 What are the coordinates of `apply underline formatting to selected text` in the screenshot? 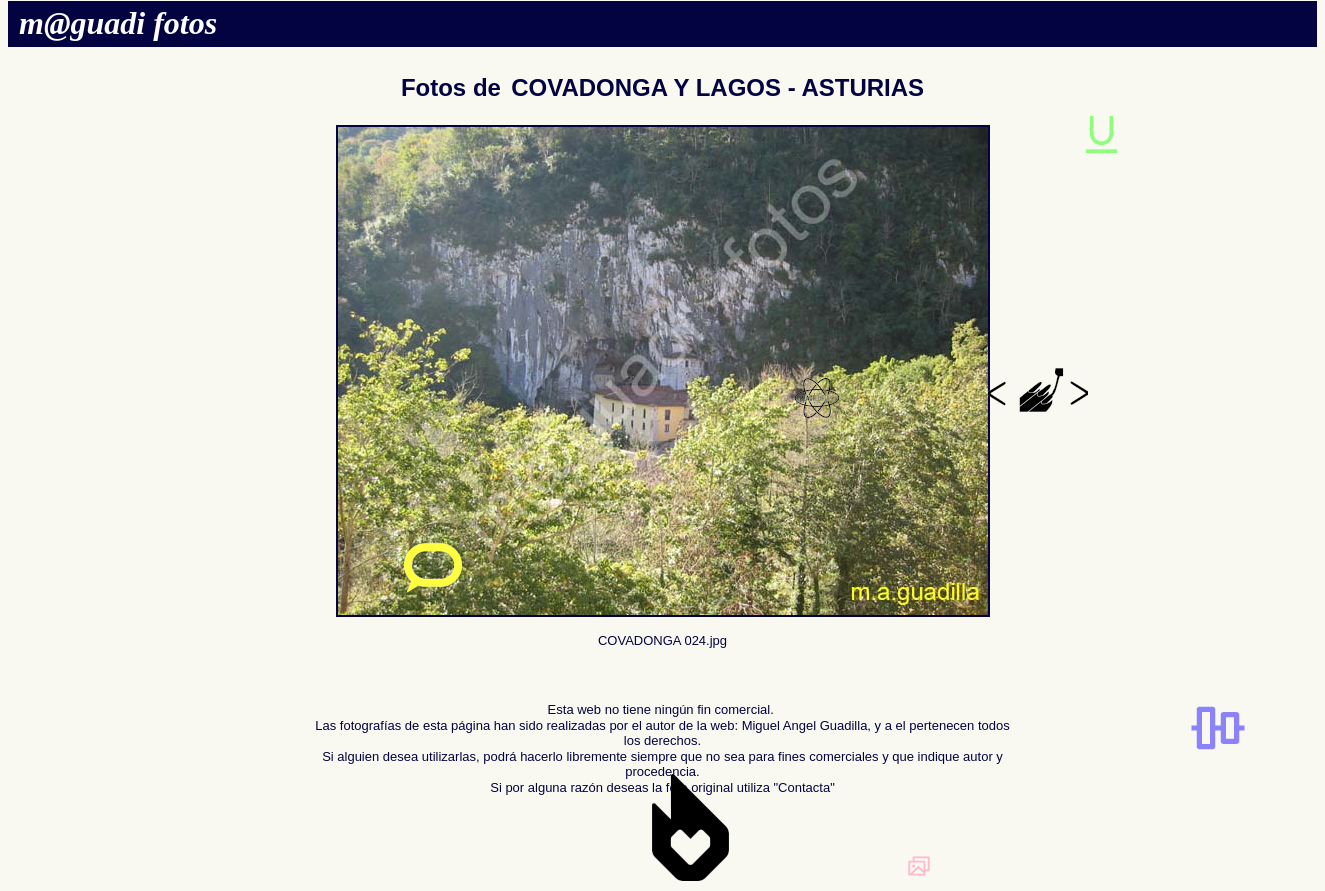 It's located at (1101, 133).